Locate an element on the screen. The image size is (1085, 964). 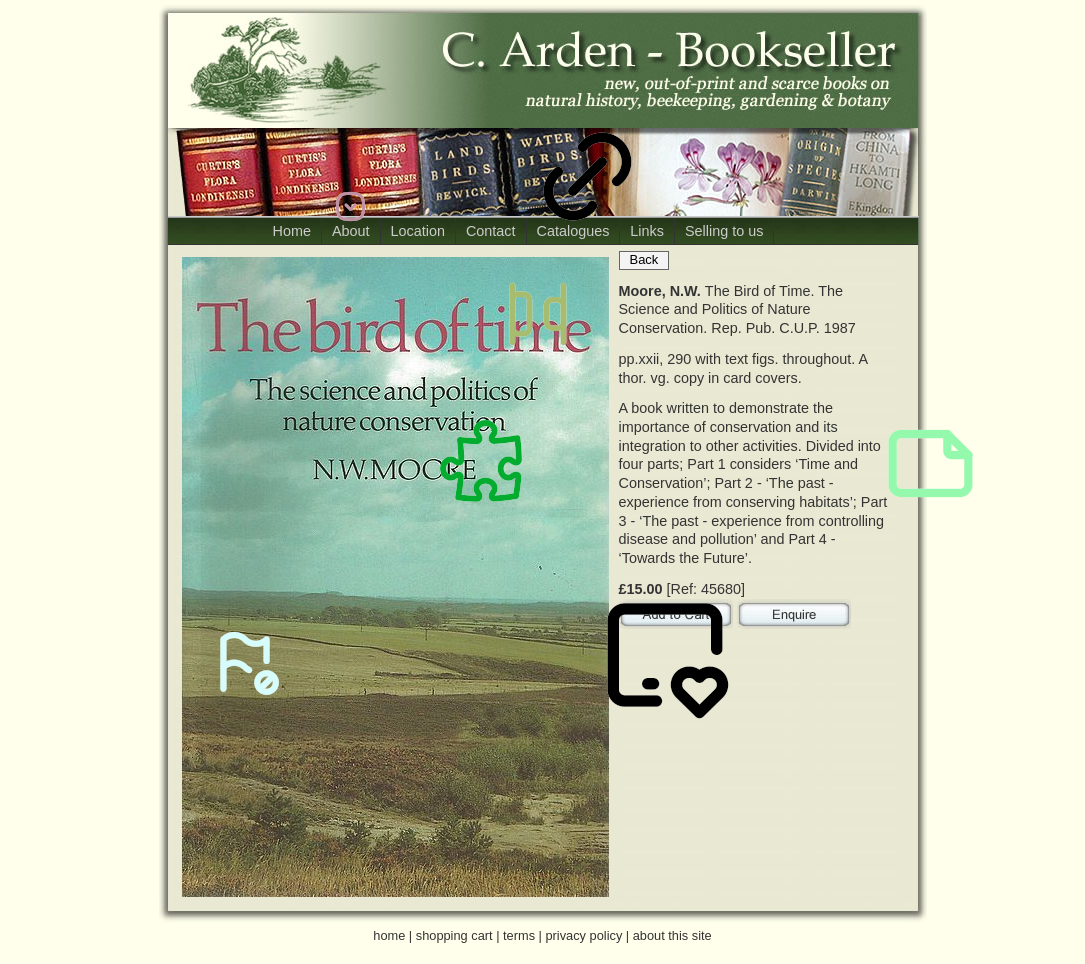
copy or share a link is located at coordinates (587, 176).